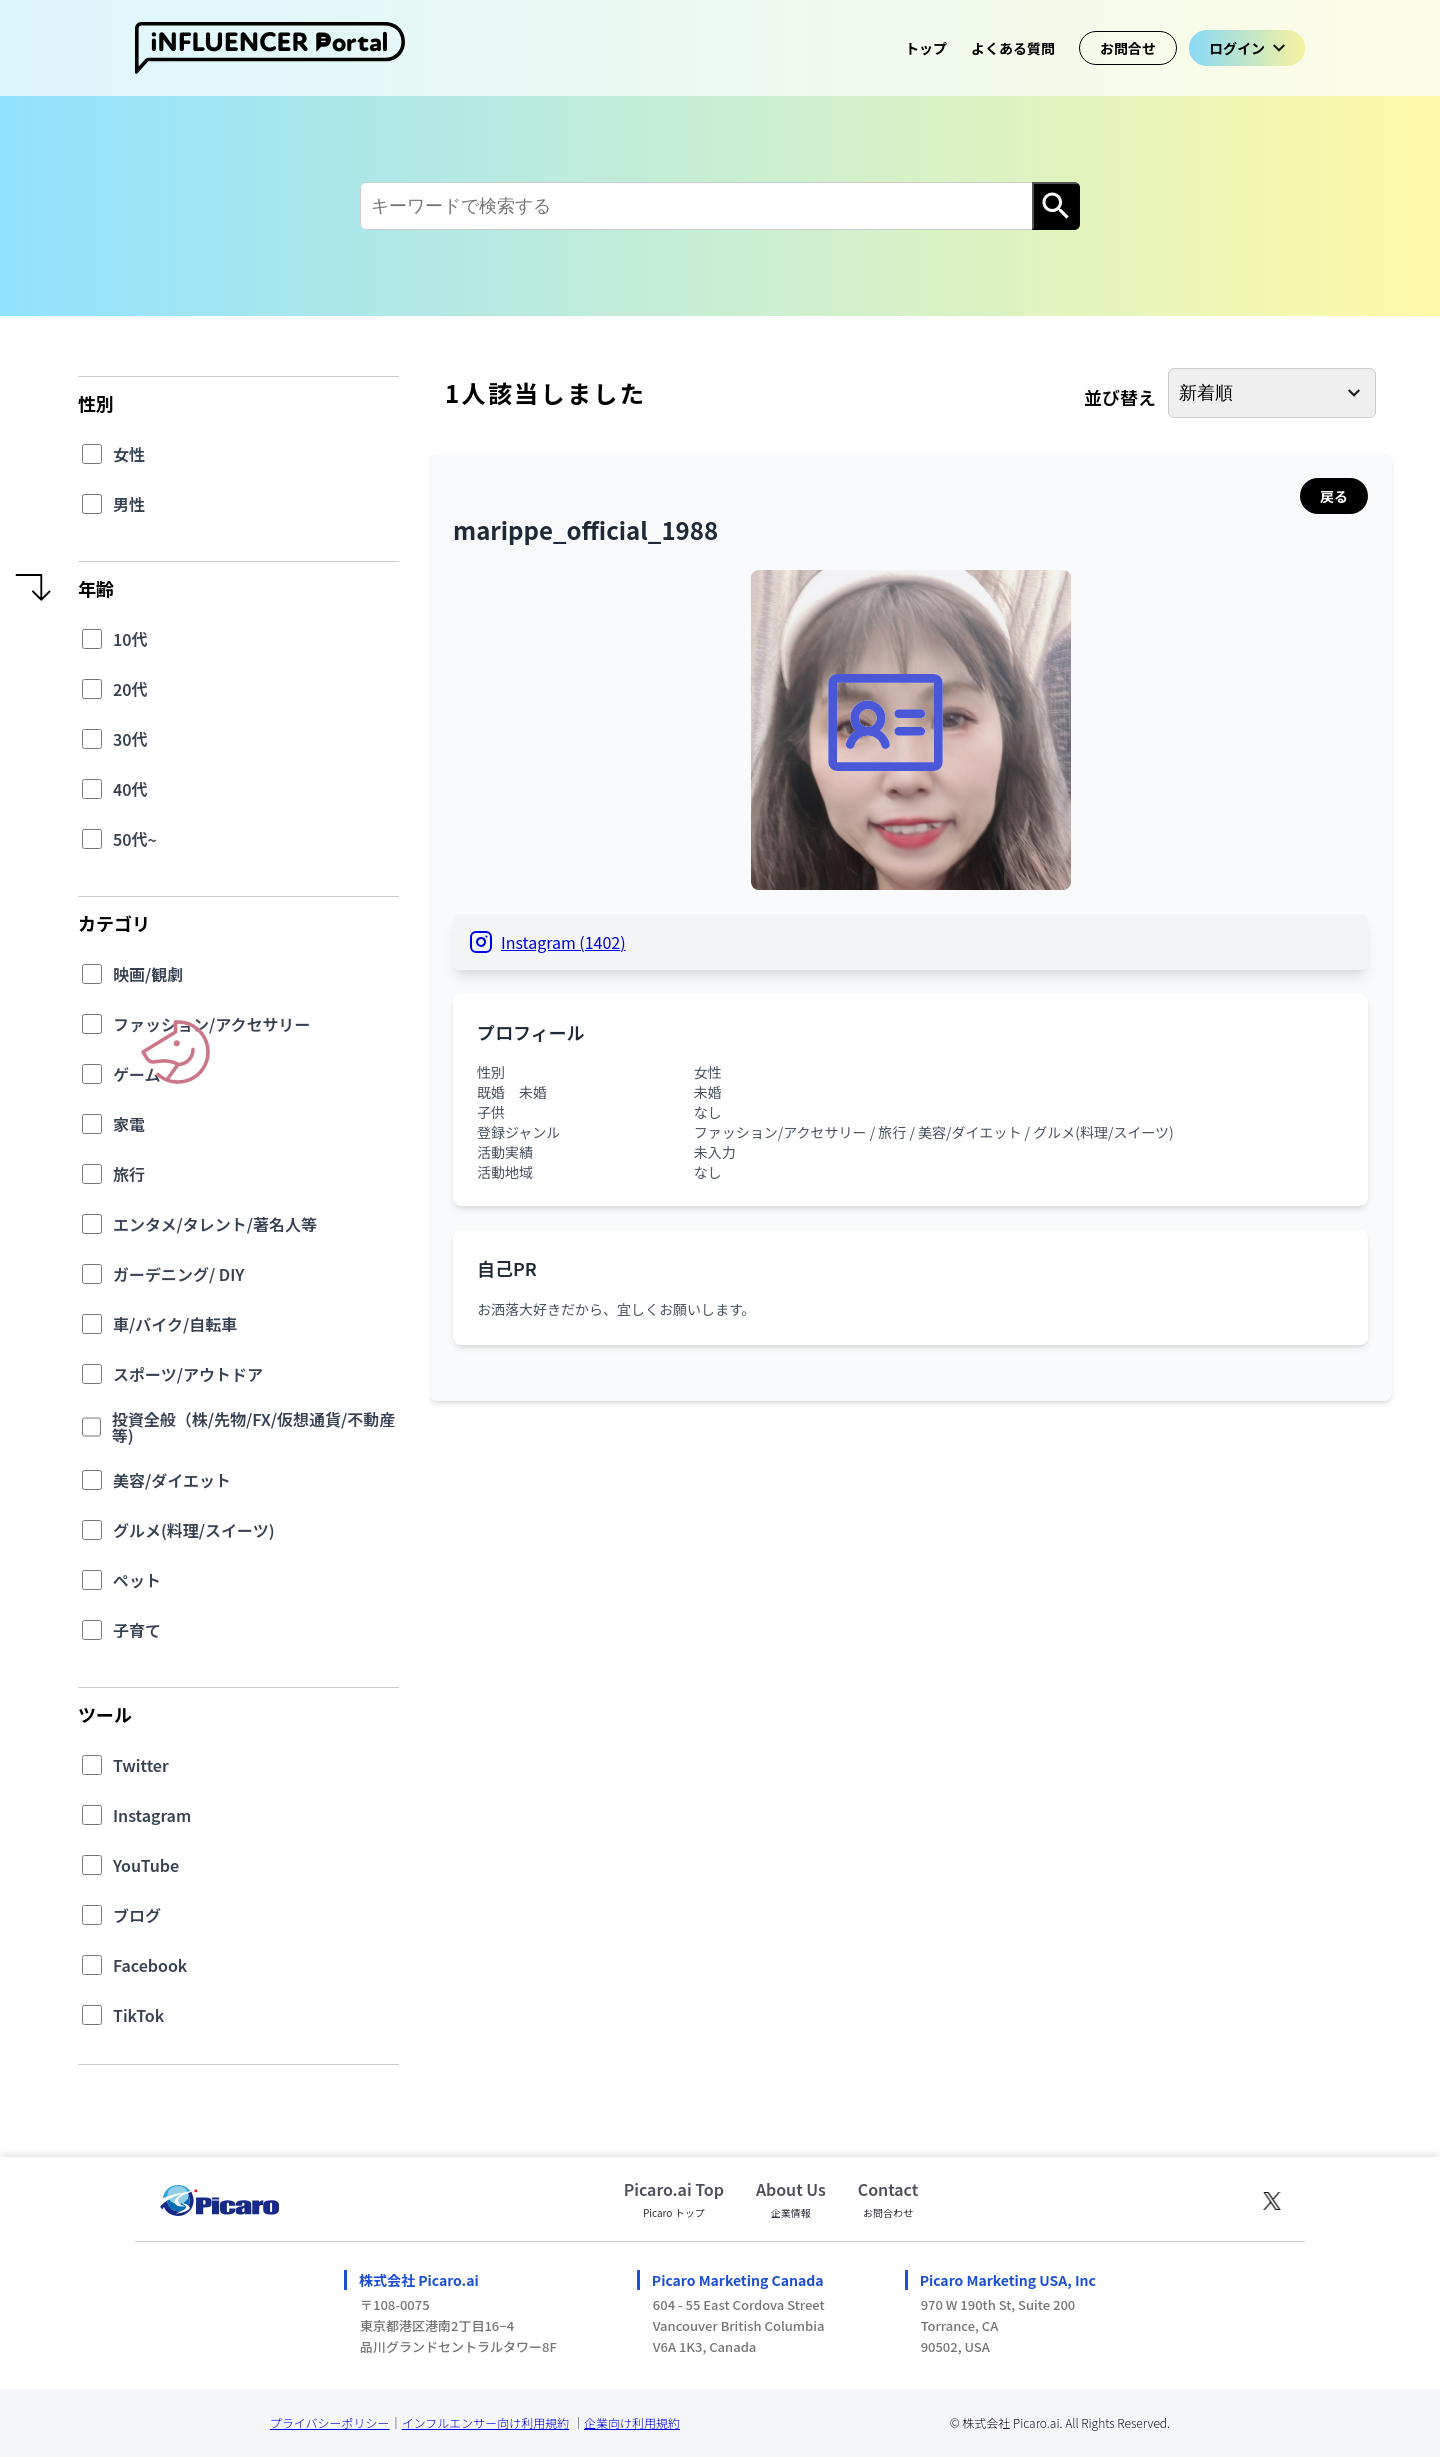 The image size is (1440, 2457). I want to click on move content right then down, so click(33, 586).